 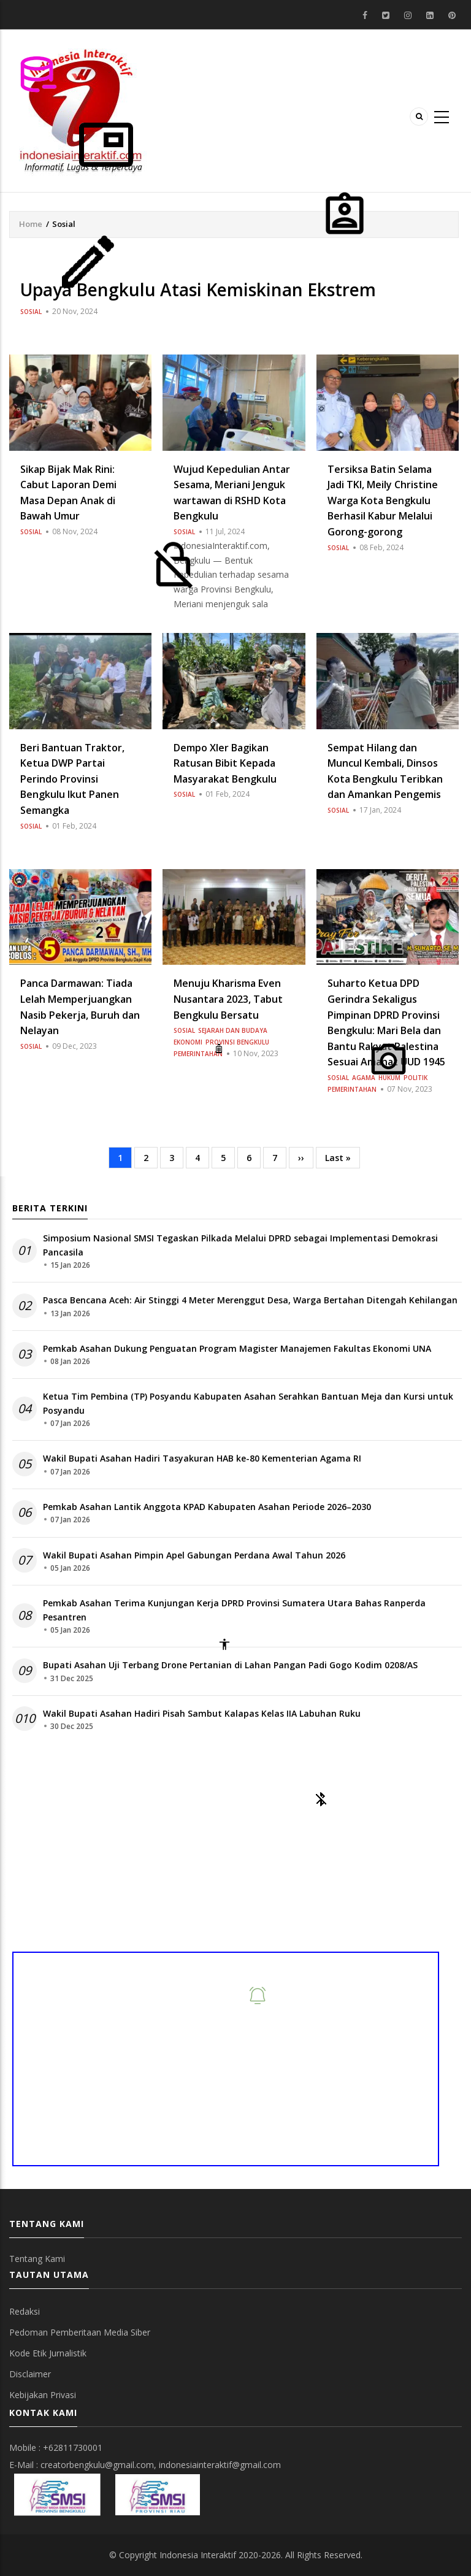 What do you see at coordinates (388, 1060) in the screenshot?
I see `take a photo` at bounding box center [388, 1060].